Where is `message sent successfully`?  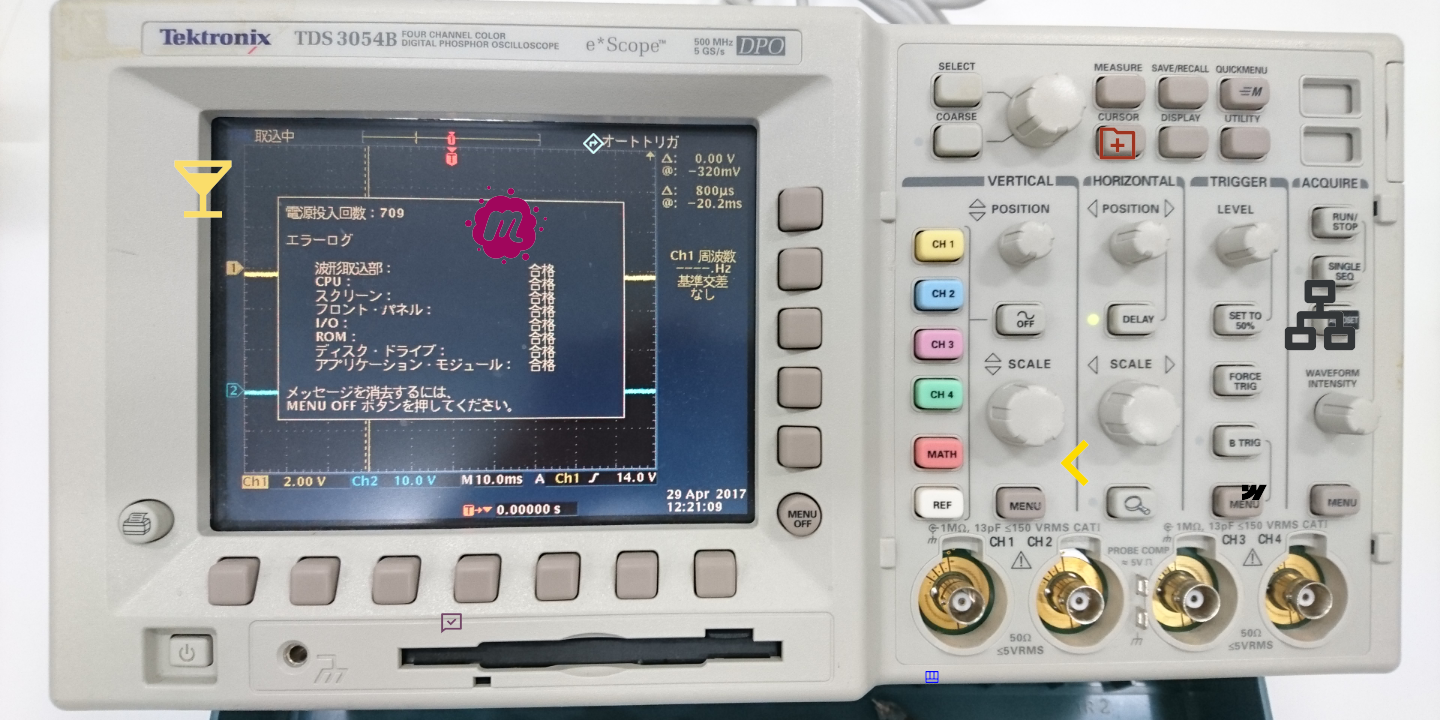 message sent successfully is located at coordinates (451, 622).